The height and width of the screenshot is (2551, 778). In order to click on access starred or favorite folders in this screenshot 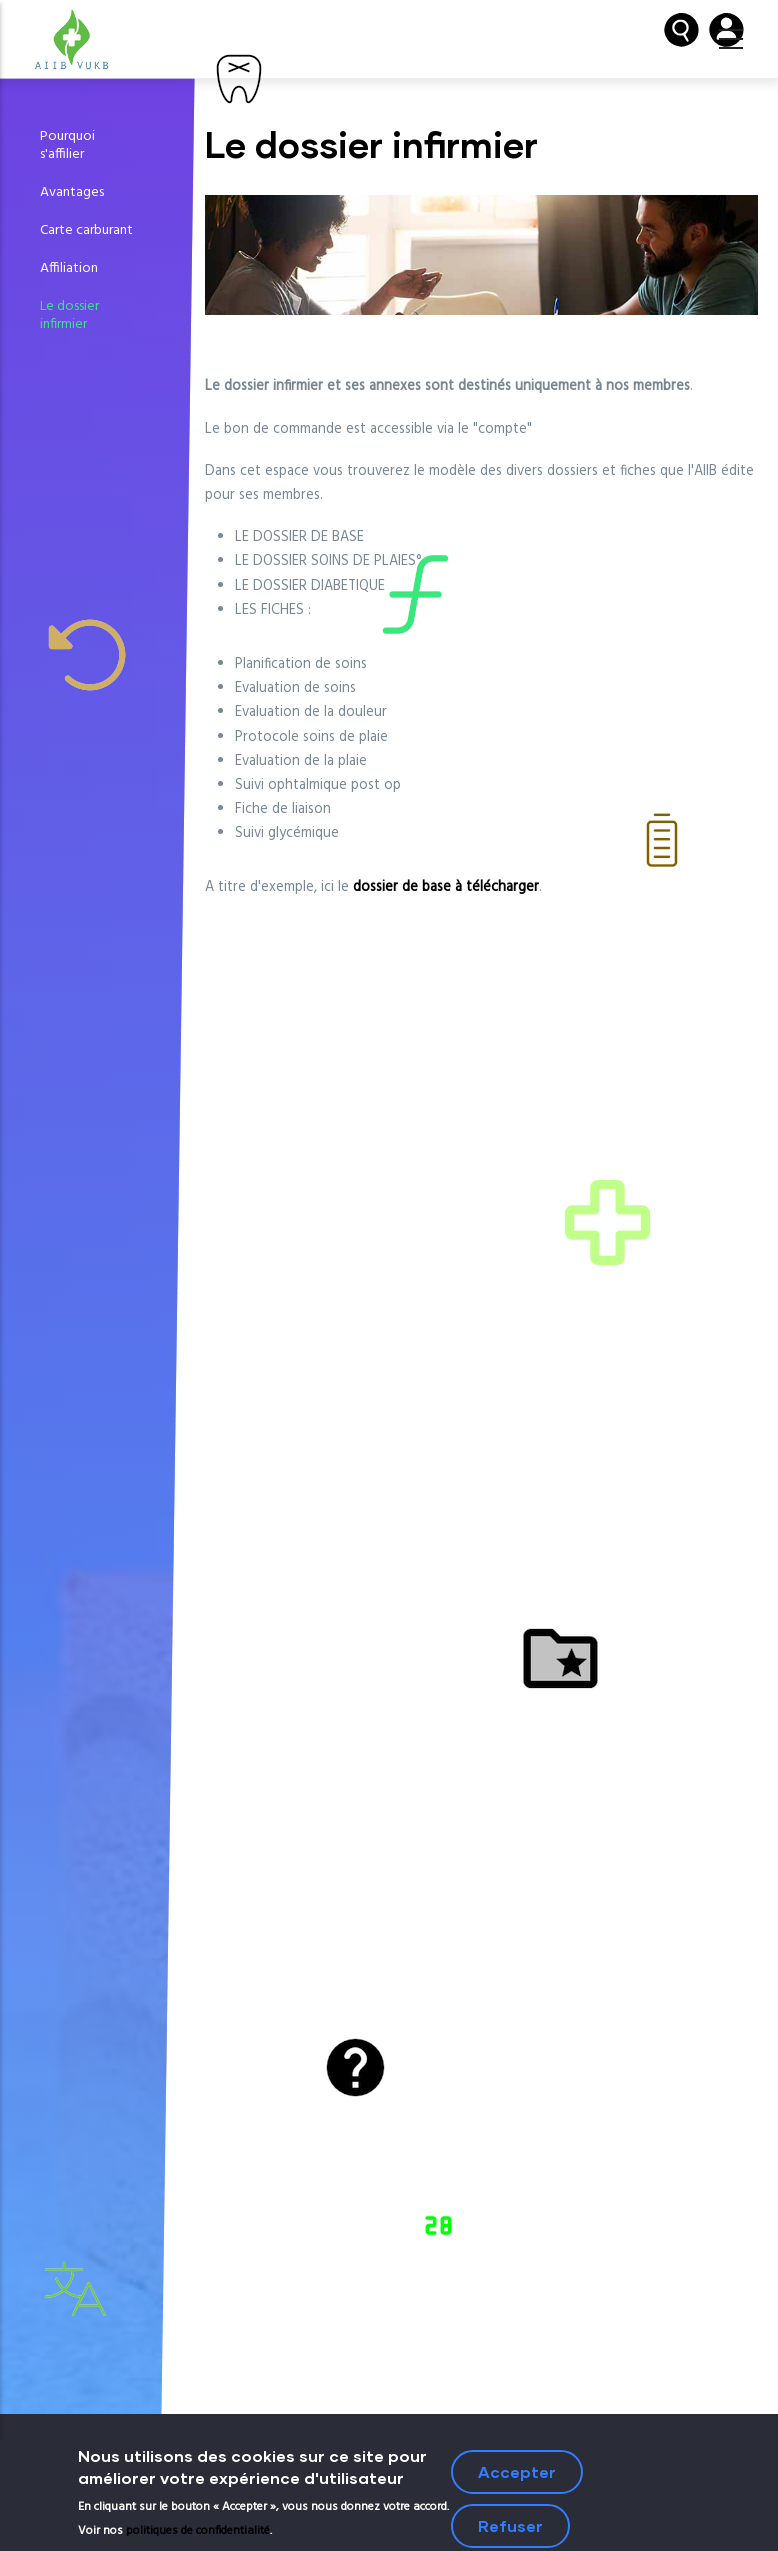, I will do `click(560, 1658)`.